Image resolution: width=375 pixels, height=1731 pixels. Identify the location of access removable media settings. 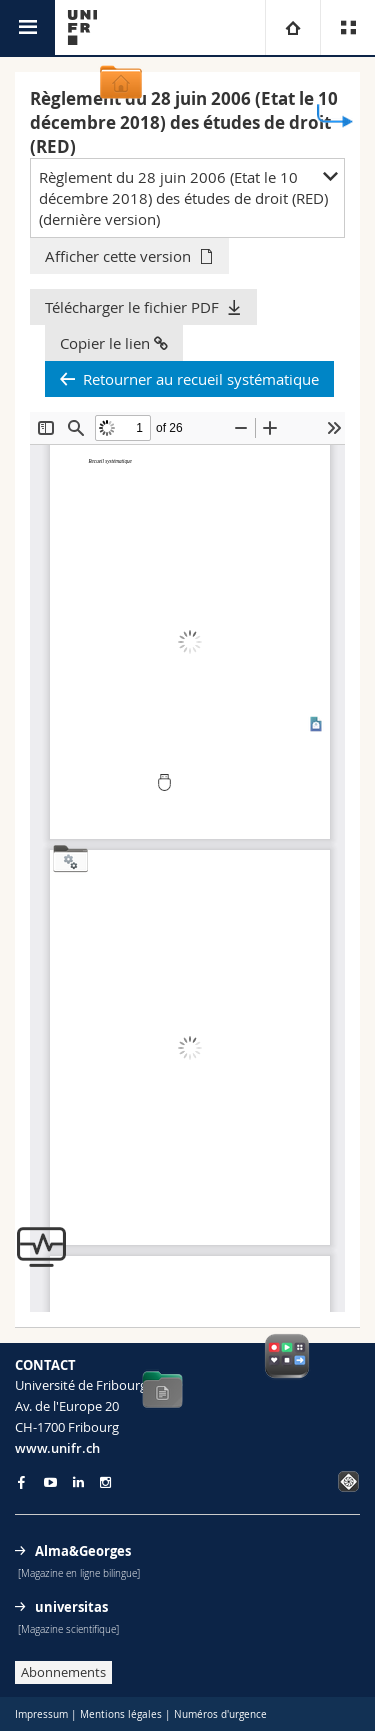
(164, 782).